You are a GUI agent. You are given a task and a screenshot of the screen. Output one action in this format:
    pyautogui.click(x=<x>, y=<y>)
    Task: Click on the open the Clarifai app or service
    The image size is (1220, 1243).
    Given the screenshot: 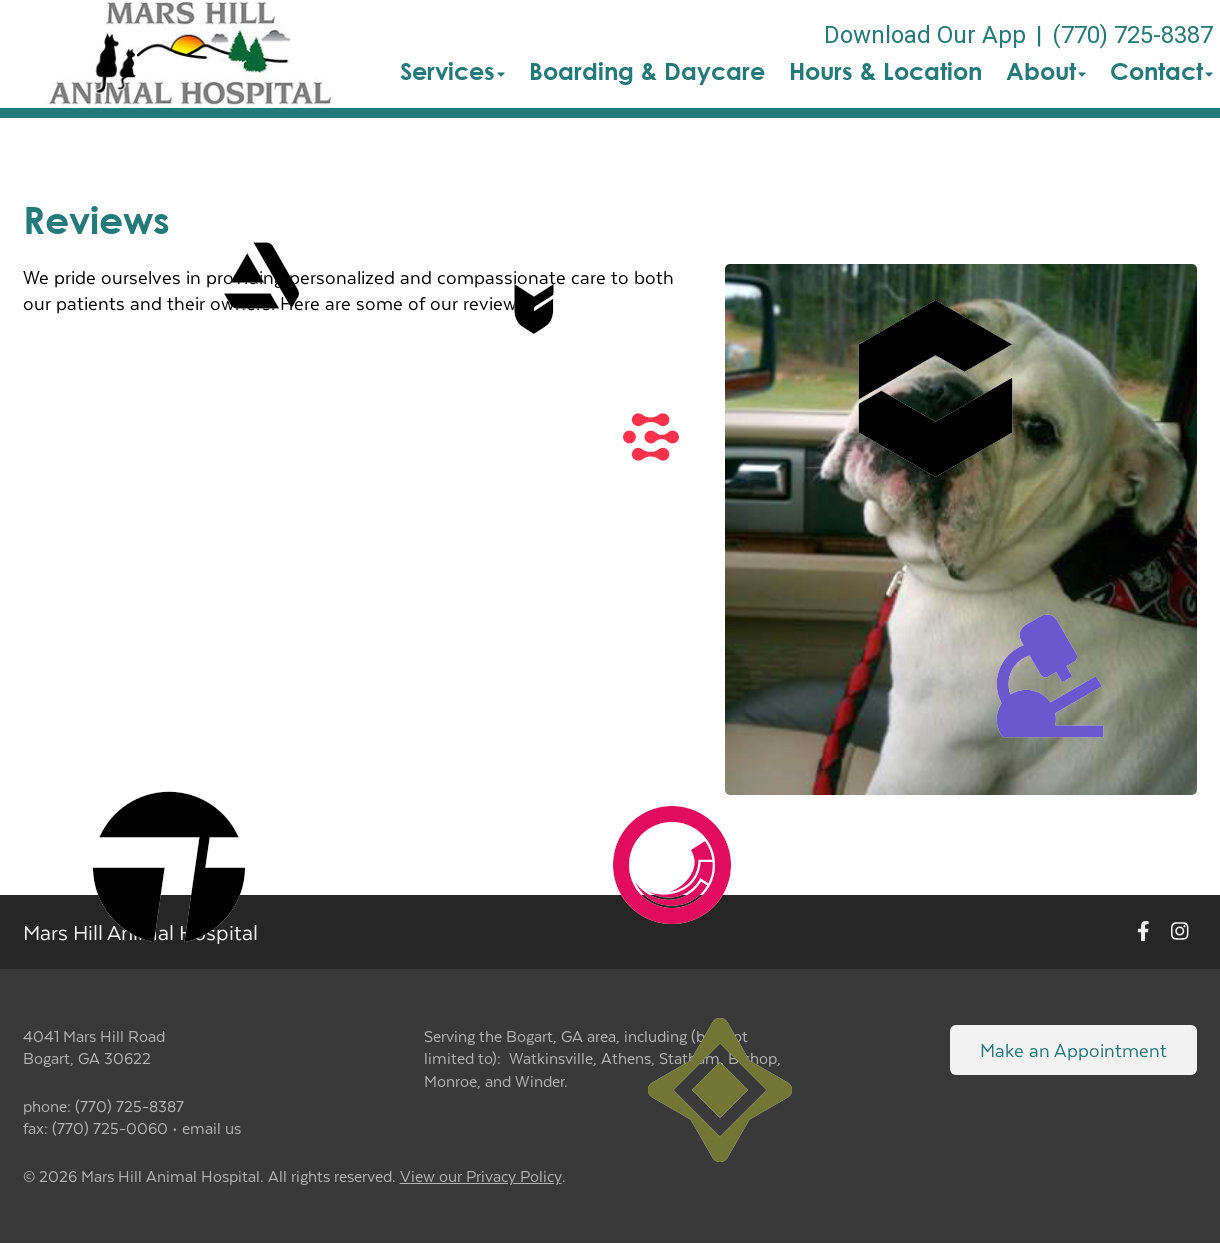 What is the action you would take?
    pyautogui.click(x=651, y=437)
    